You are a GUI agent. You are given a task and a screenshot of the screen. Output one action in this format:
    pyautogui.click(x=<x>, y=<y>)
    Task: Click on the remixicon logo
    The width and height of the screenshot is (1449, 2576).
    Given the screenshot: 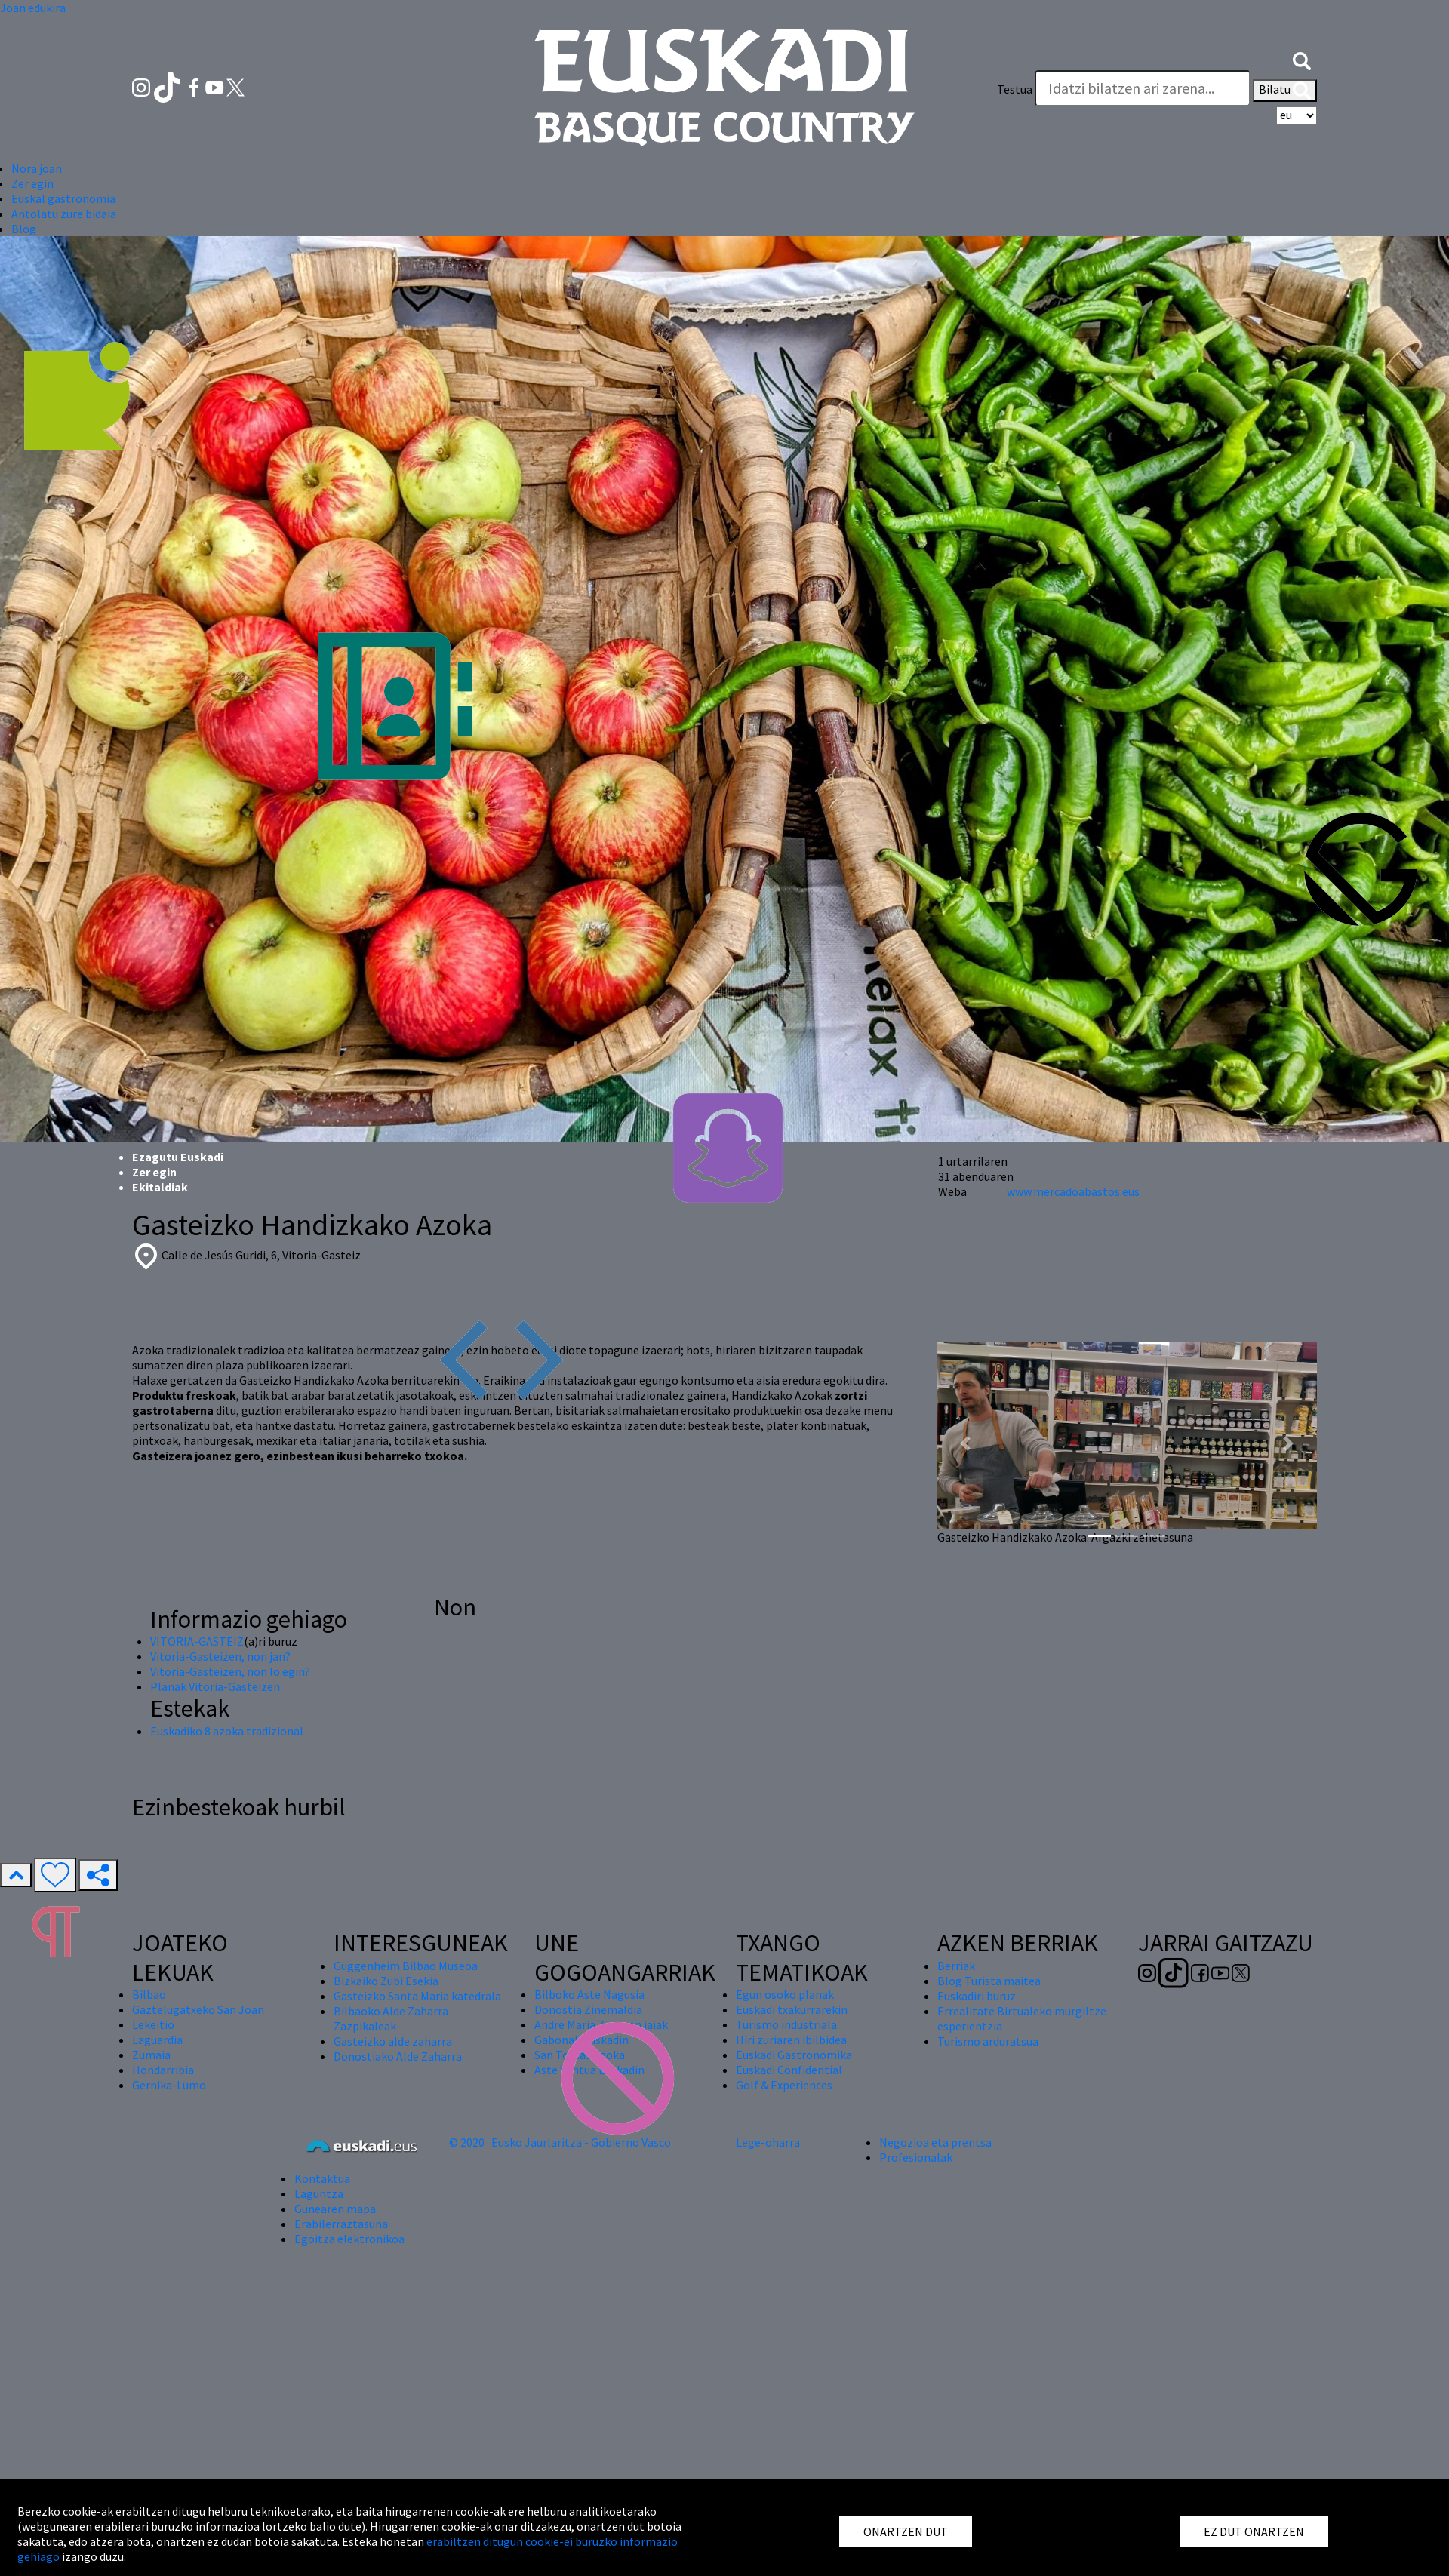 What is the action you would take?
    pyautogui.click(x=77, y=398)
    